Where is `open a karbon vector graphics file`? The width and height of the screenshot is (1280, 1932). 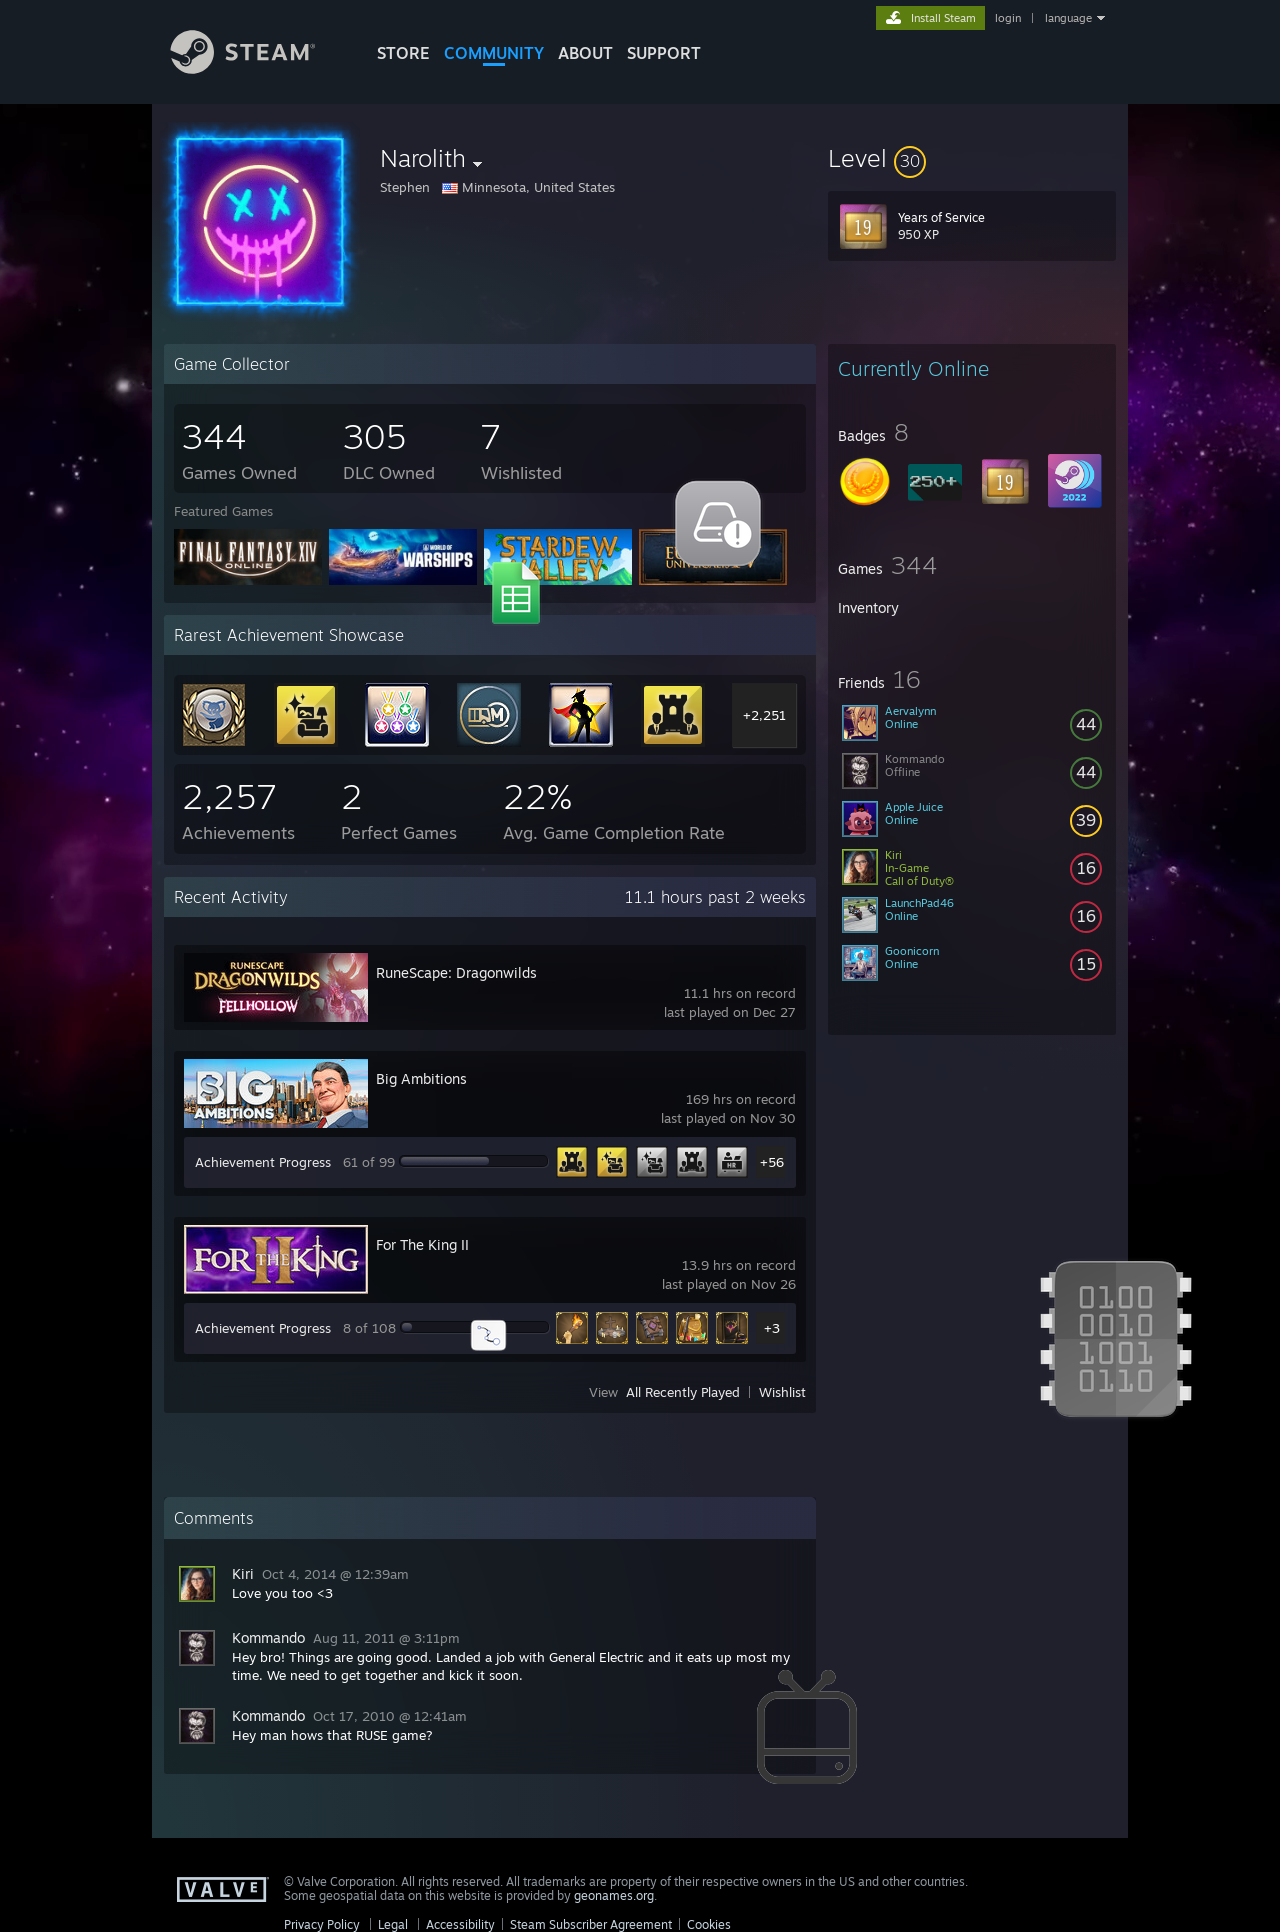
open a karbon vector graphics file is located at coordinates (488, 1334).